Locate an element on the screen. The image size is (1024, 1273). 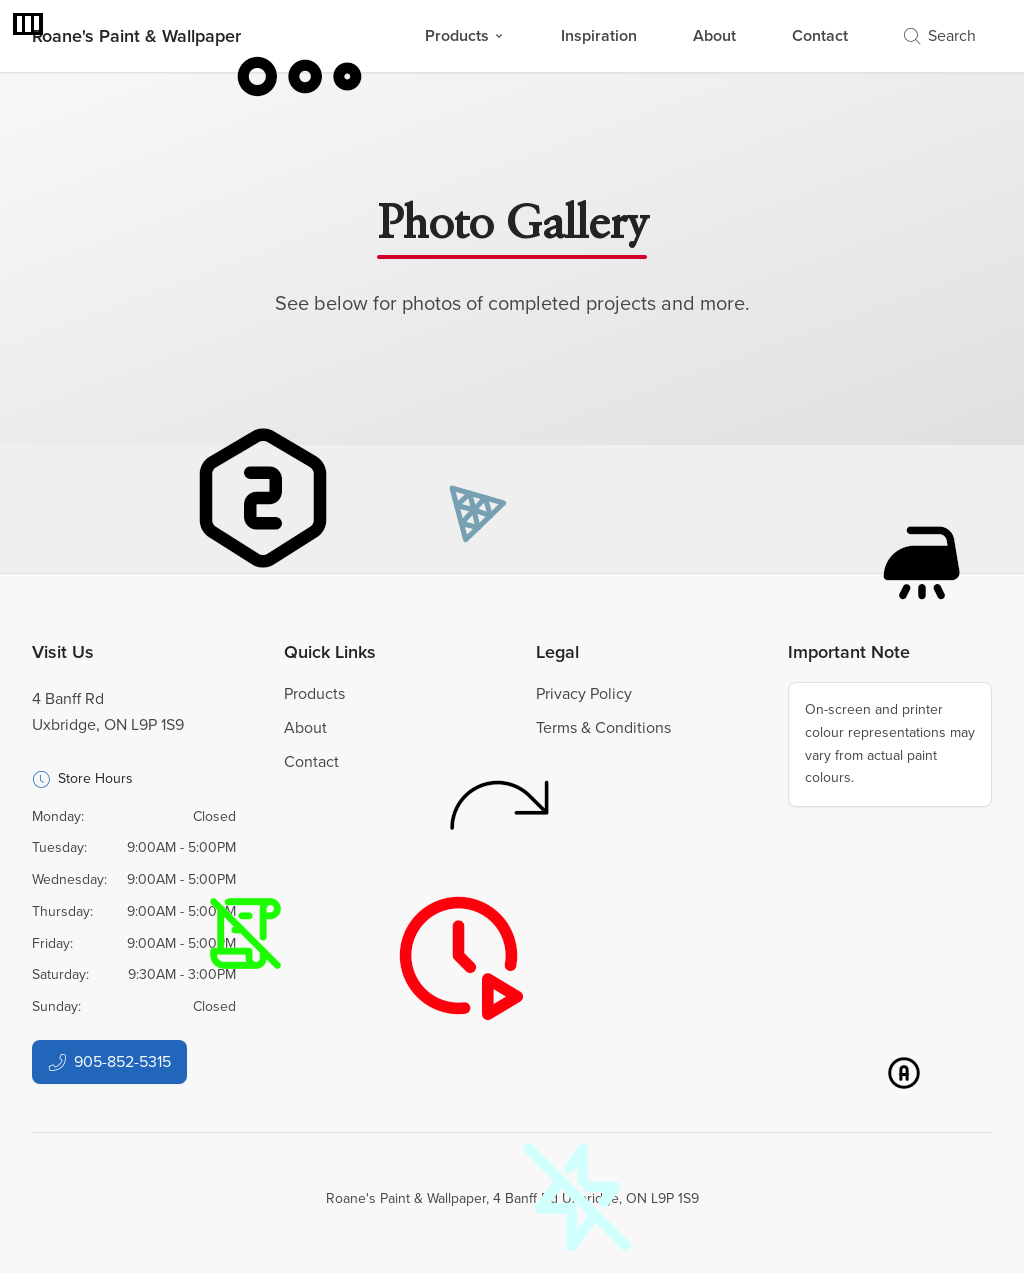
start a timer or scheduled task is located at coordinates (458, 955).